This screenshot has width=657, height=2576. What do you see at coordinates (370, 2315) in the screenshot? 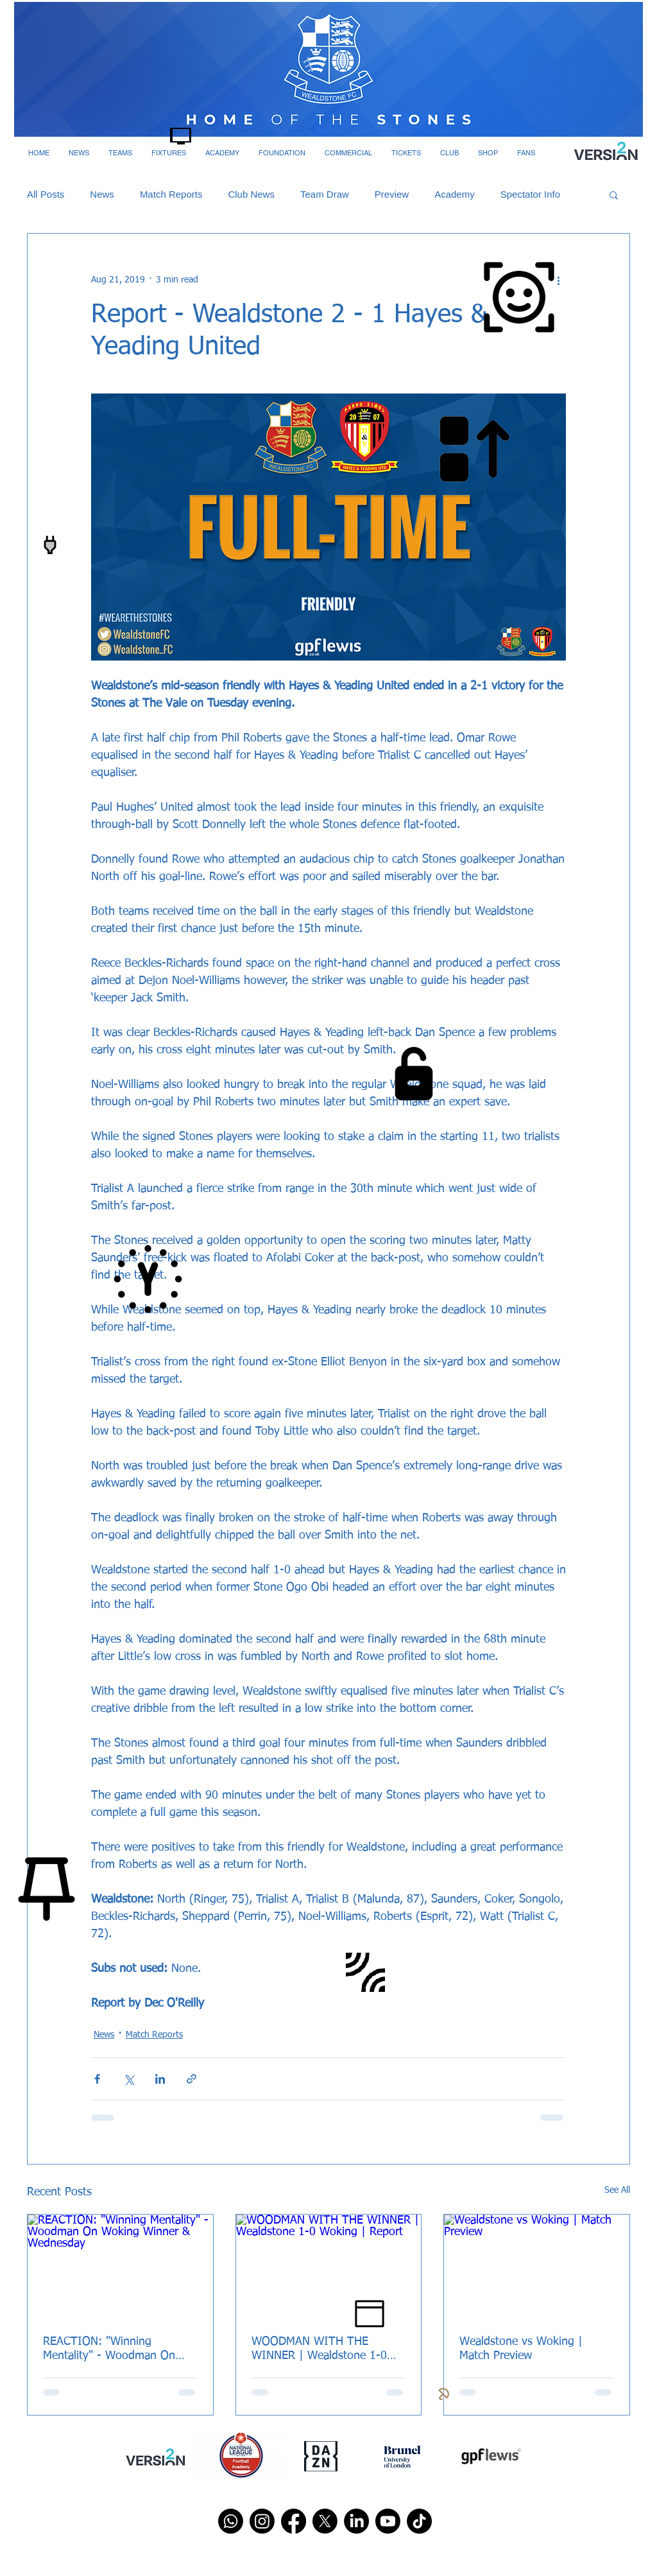
I see `open in browser window` at bounding box center [370, 2315].